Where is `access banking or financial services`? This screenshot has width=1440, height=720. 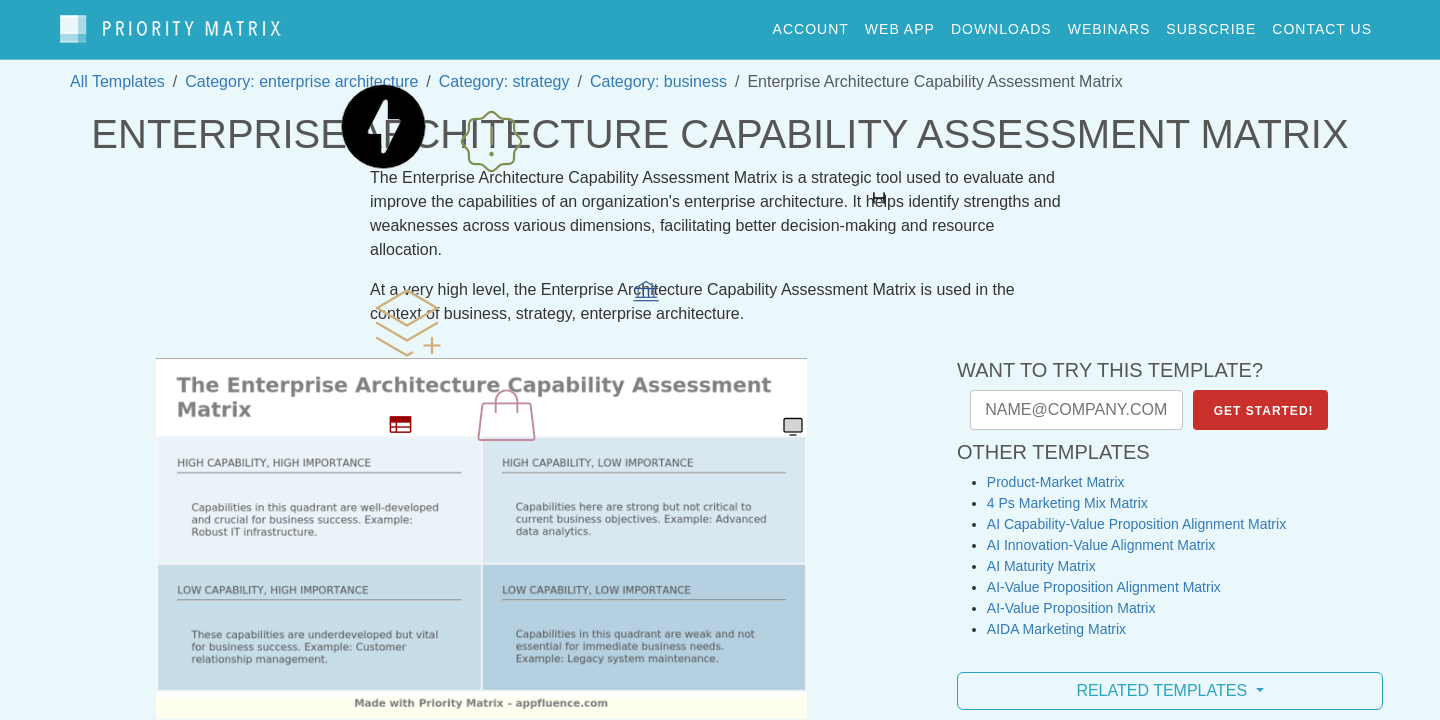 access banking or financial services is located at coordinates (646, 292).